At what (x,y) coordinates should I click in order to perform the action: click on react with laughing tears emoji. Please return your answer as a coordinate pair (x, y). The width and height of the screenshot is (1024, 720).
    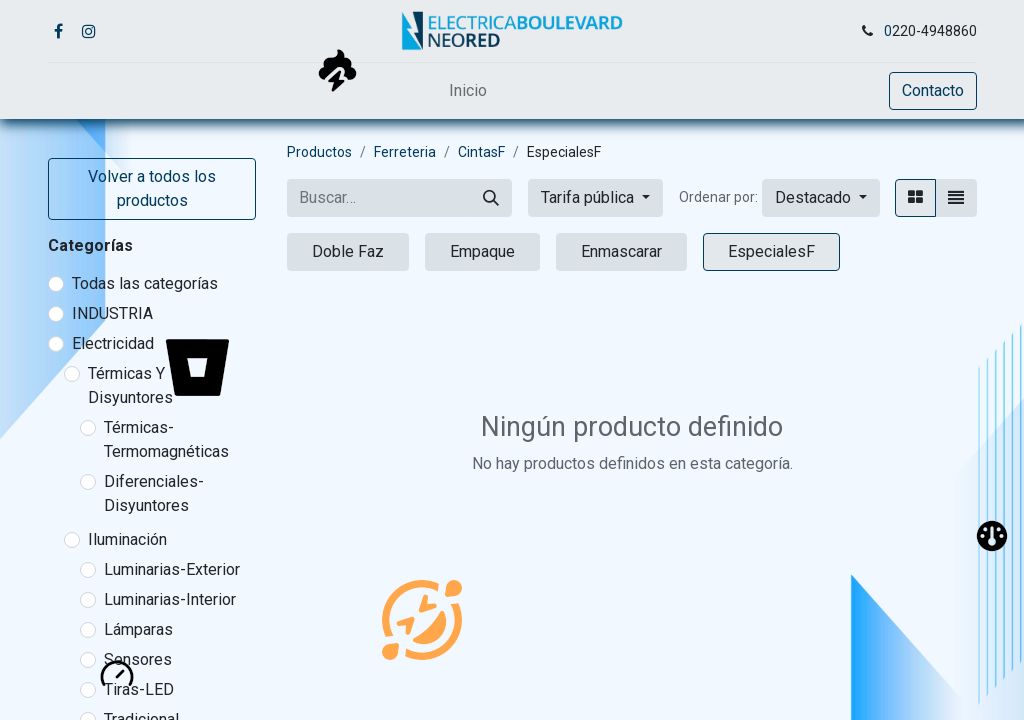
    Looking at the image, I should click on (422, 620).